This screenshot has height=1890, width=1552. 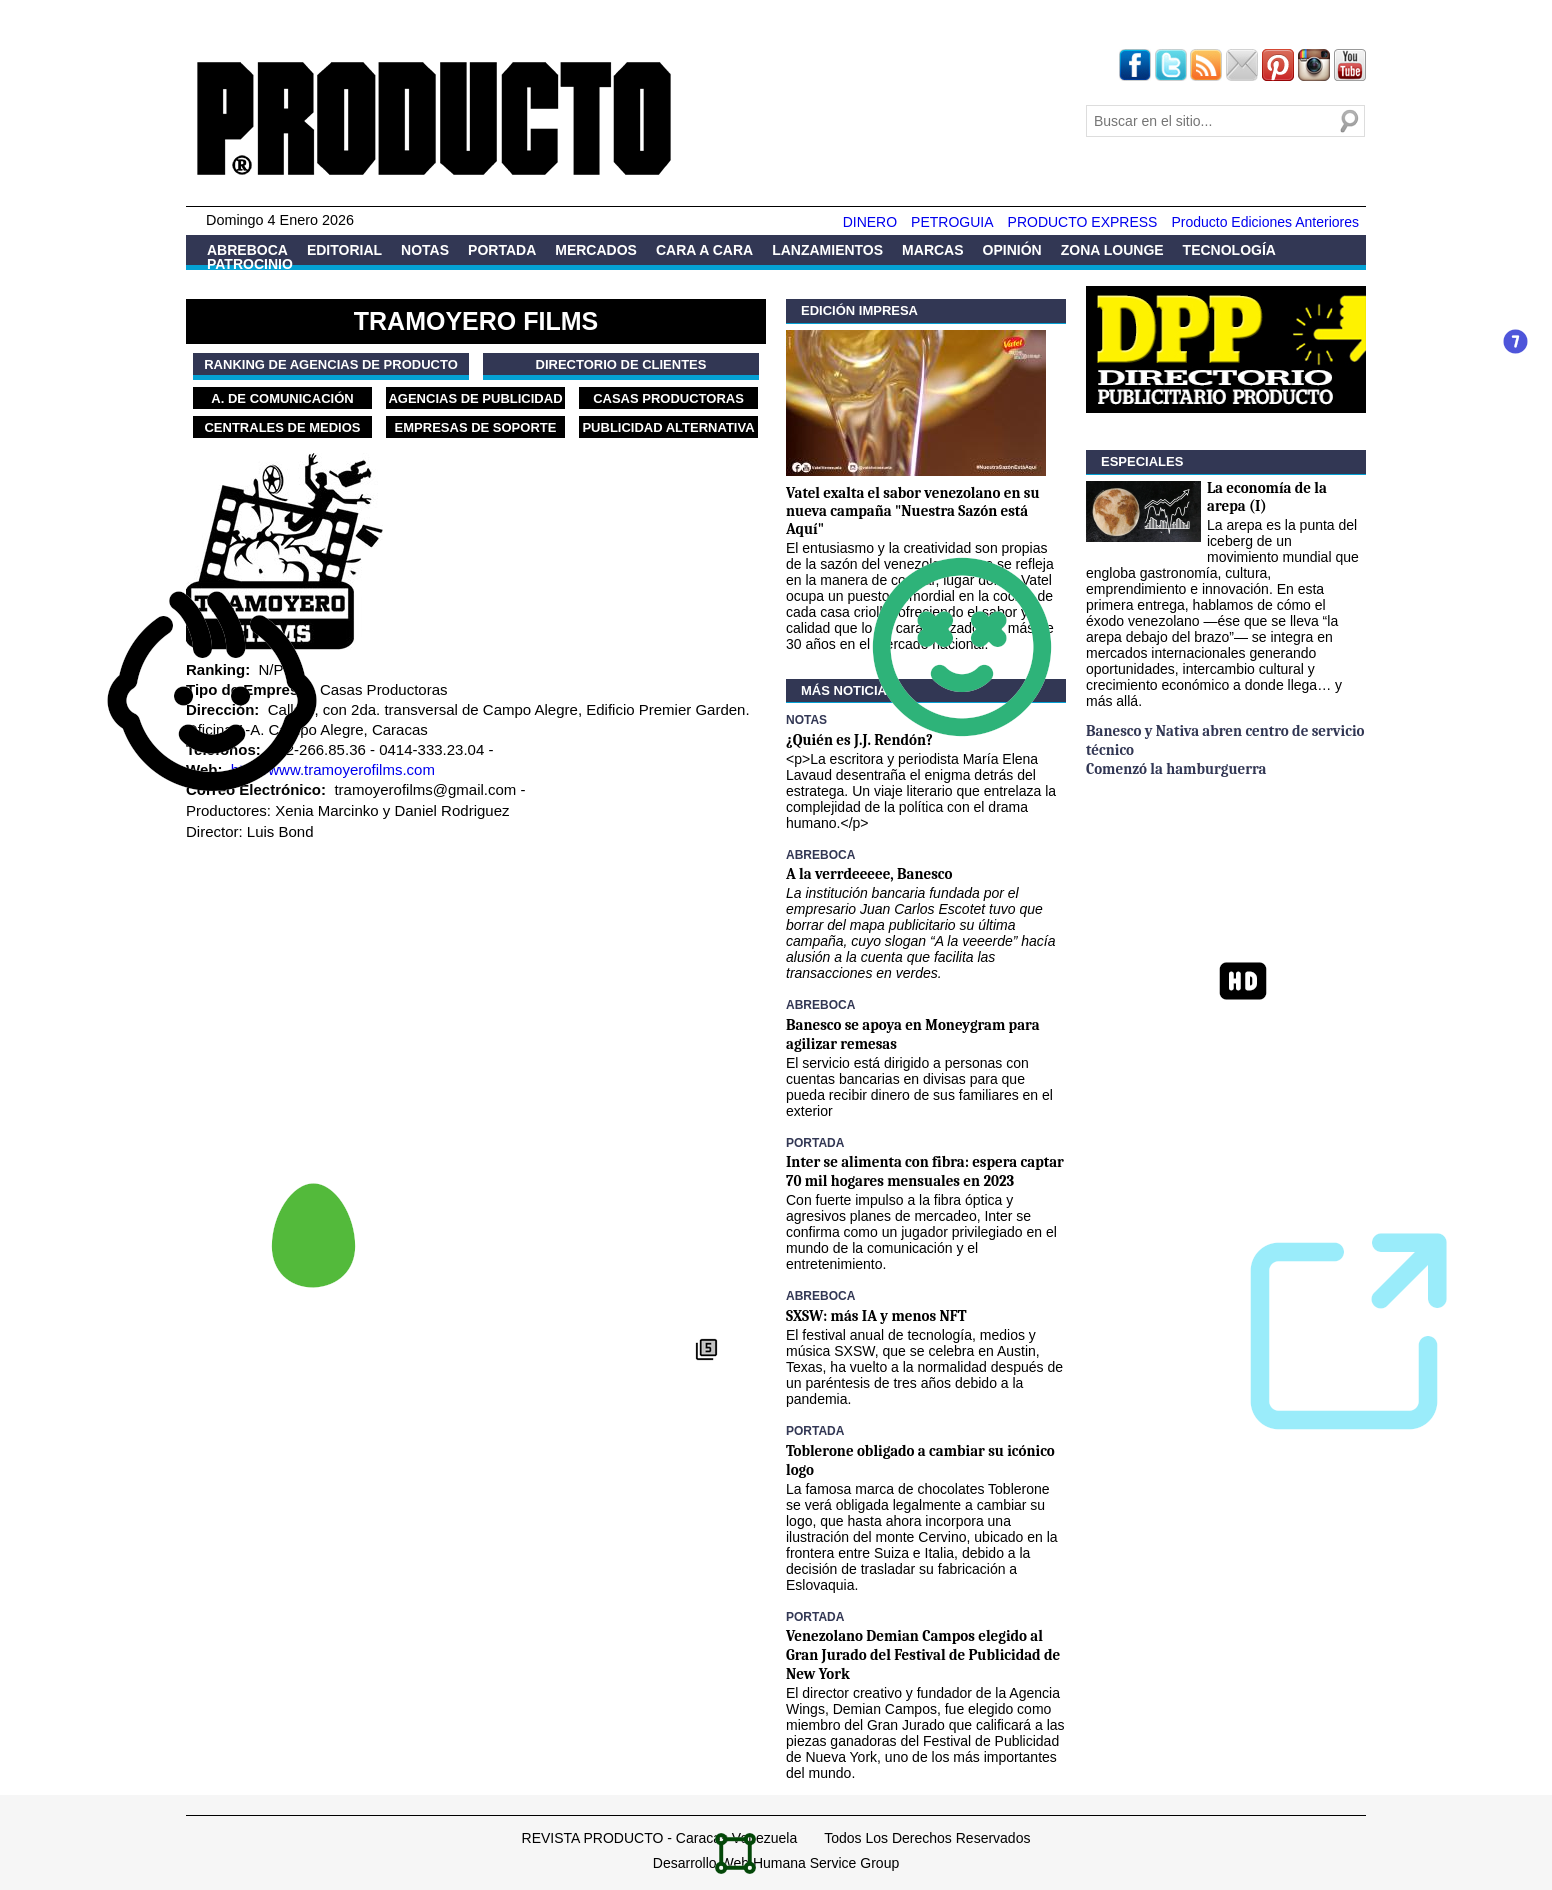 What do you see at coordinates (1344, 1336) in the screenshot?
I see `open in a new window` at bounding box center [1344, 1336].